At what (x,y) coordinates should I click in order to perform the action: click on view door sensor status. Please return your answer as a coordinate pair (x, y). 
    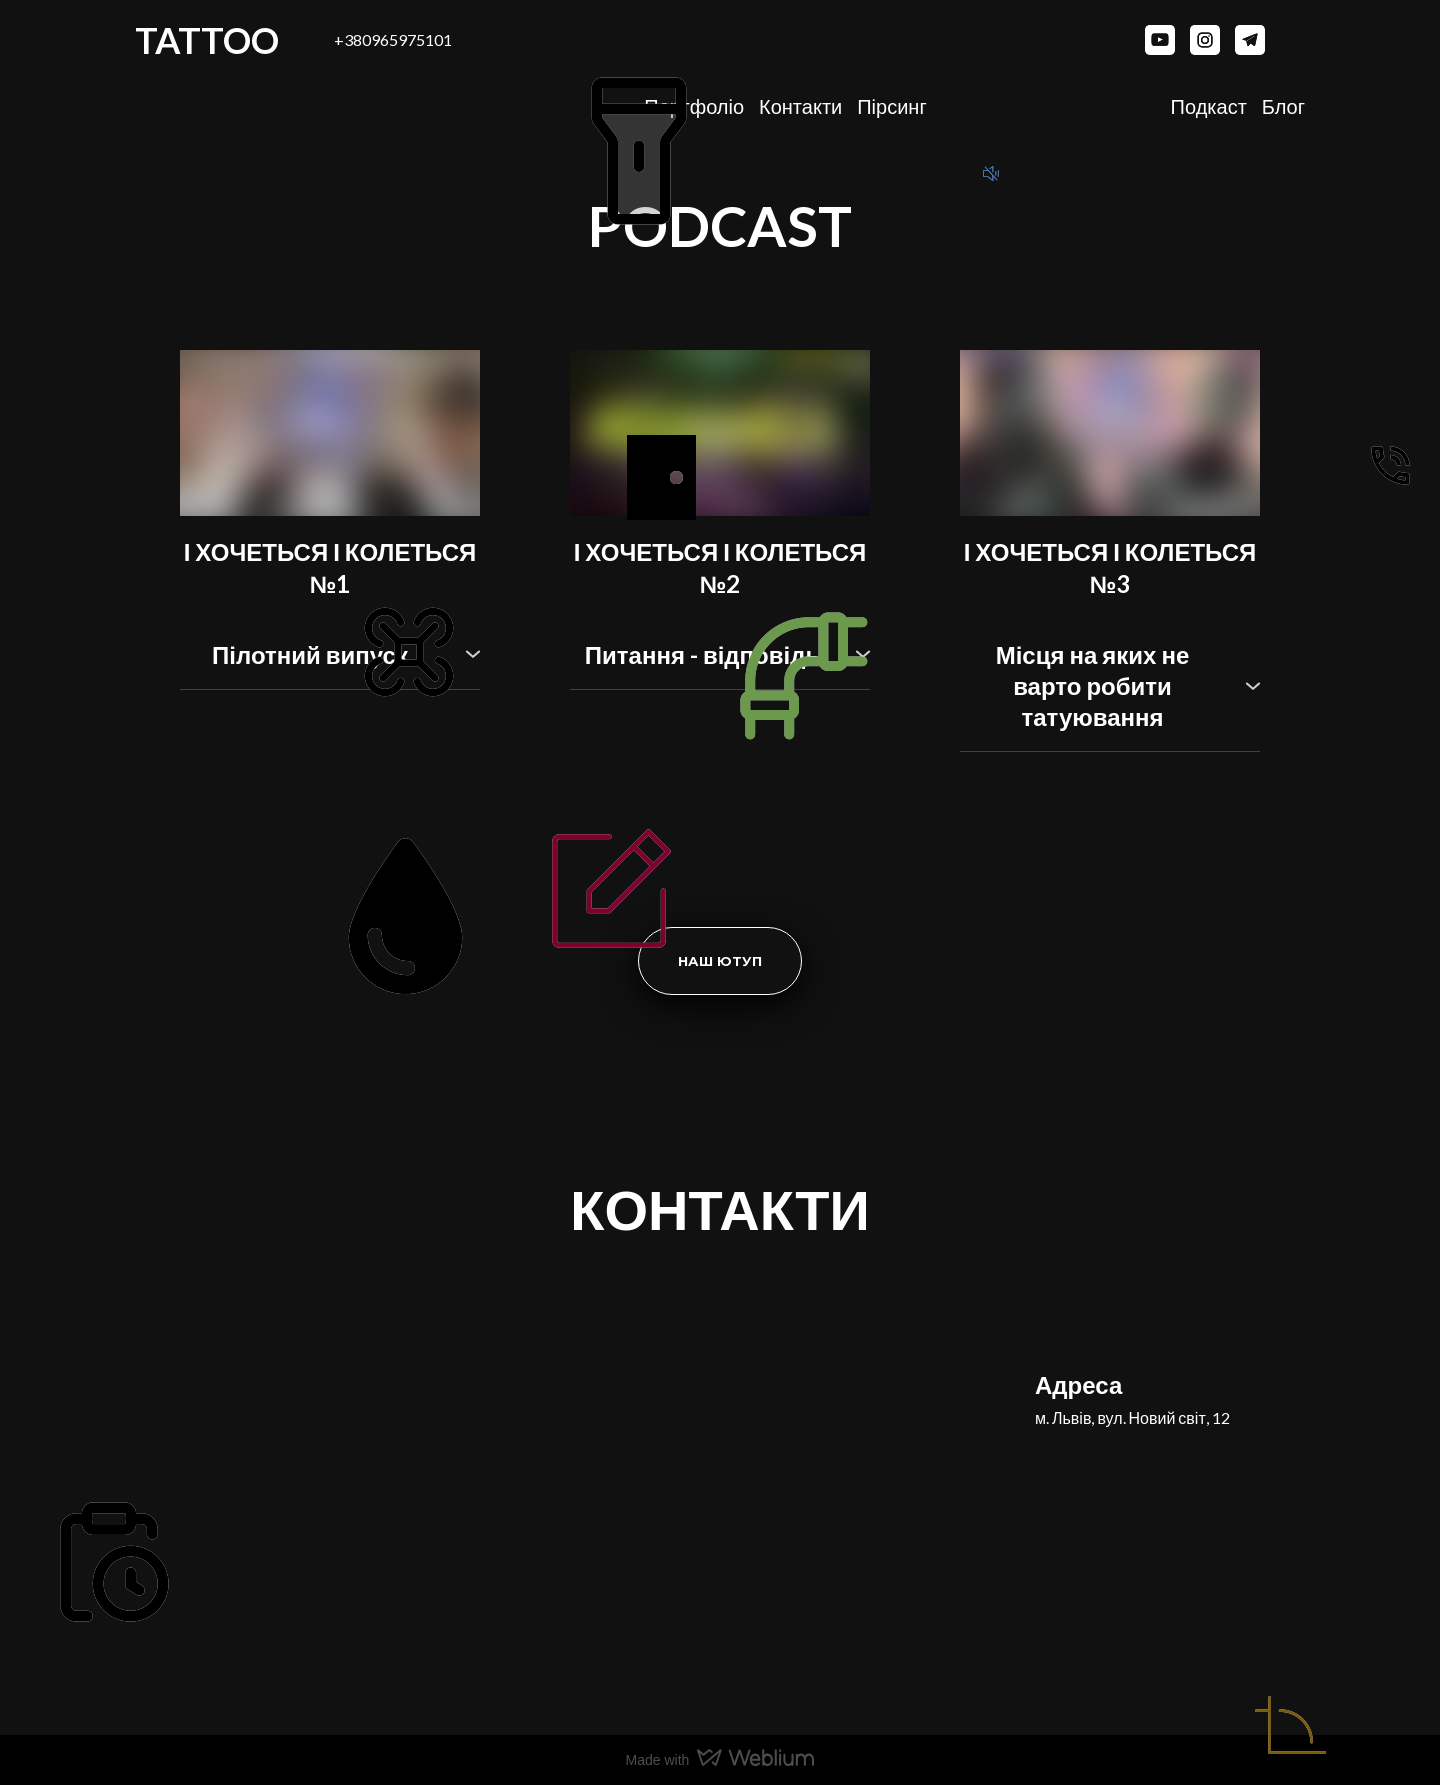
    Looking at the image, I should click on (661, 477).